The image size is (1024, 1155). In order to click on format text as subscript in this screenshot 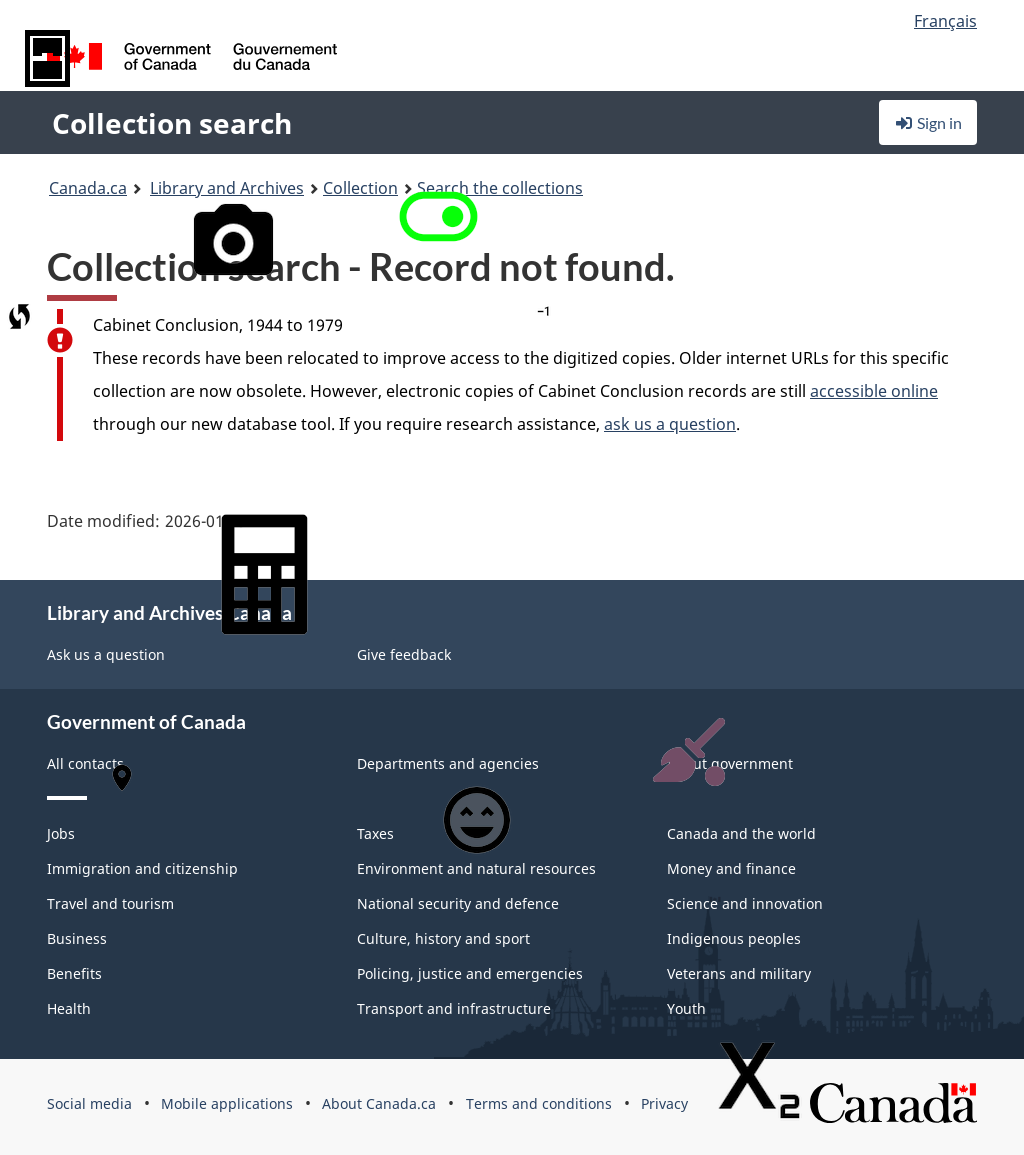, I will do `click(747, 1080)`.